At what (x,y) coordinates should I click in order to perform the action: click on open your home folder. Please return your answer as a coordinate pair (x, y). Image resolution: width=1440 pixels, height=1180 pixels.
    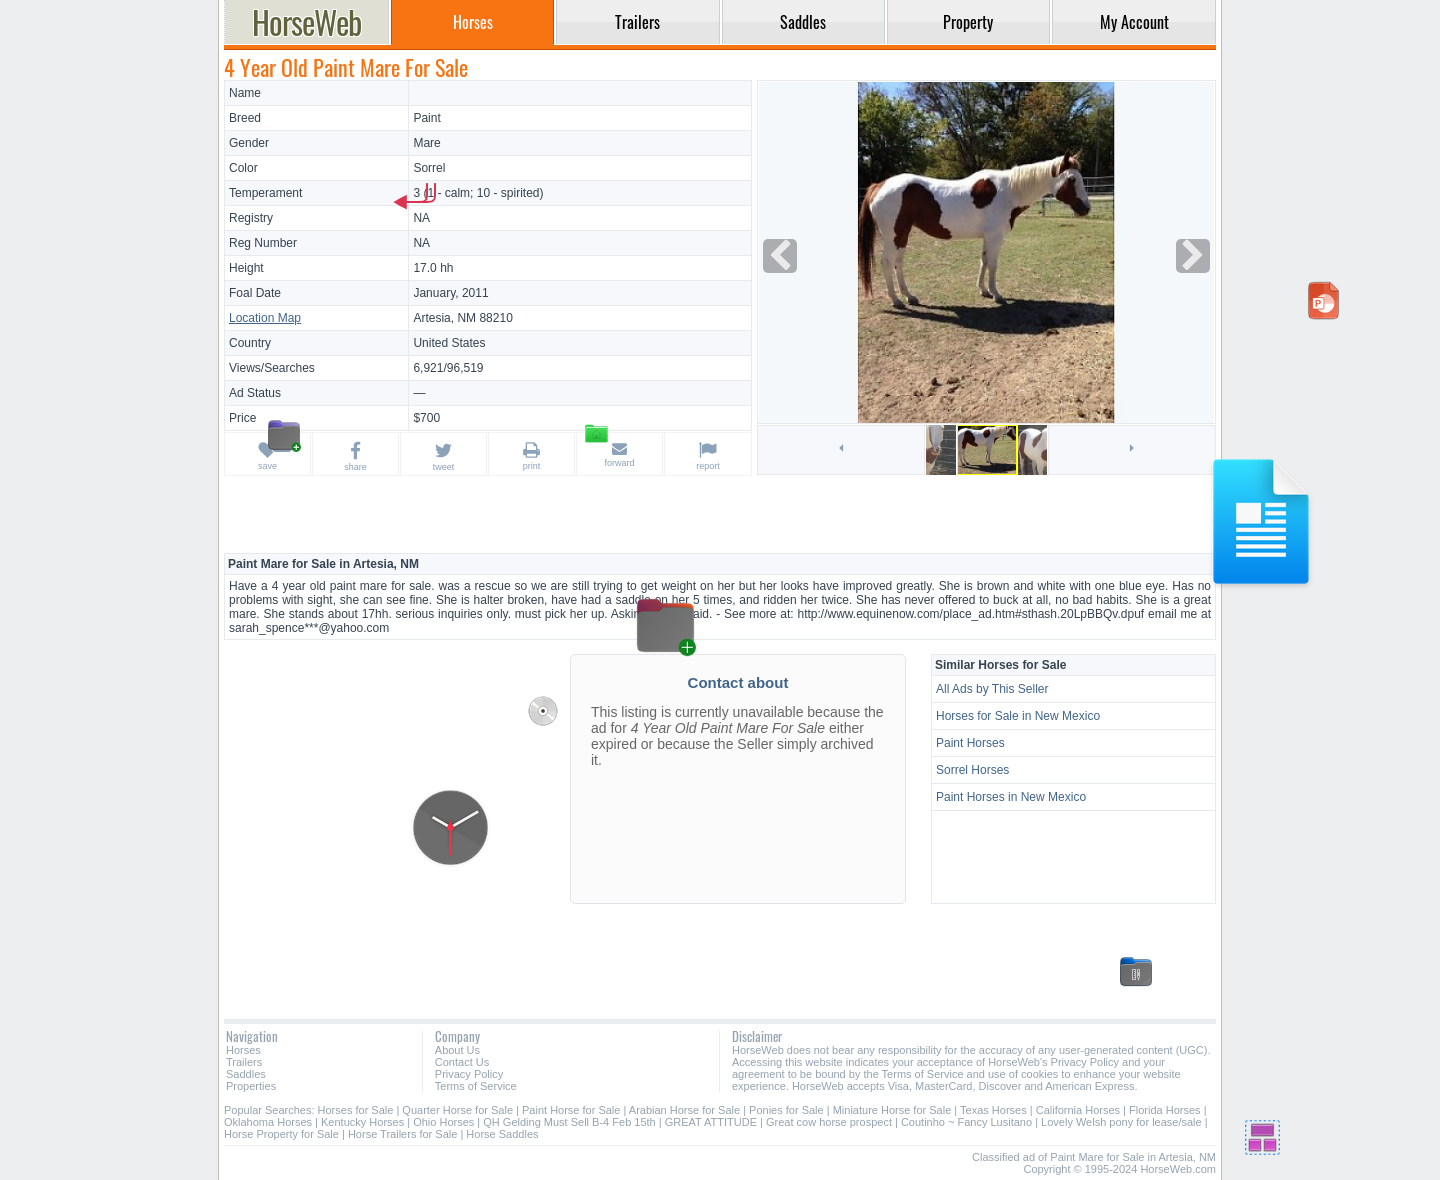
    Looking at the image, I should click on (596, 433).